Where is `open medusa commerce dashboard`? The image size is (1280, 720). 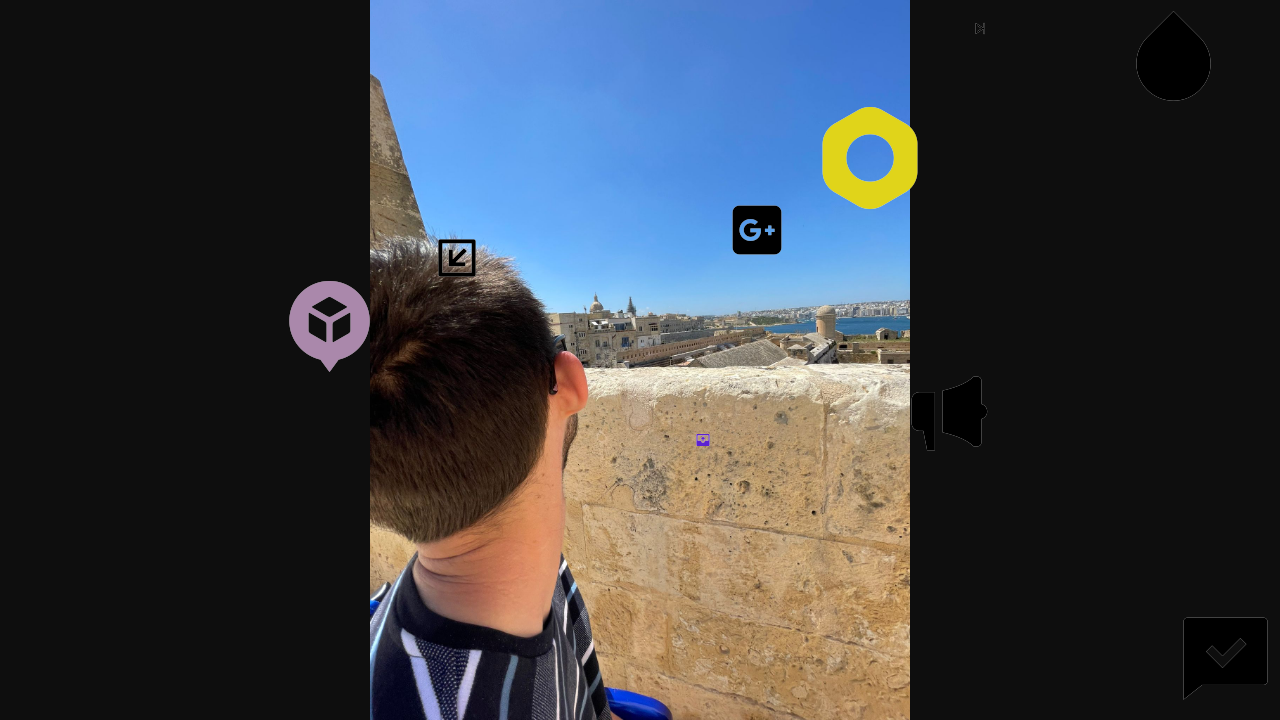
open medusa commerce dashboard is located at coordinates (870, 158).